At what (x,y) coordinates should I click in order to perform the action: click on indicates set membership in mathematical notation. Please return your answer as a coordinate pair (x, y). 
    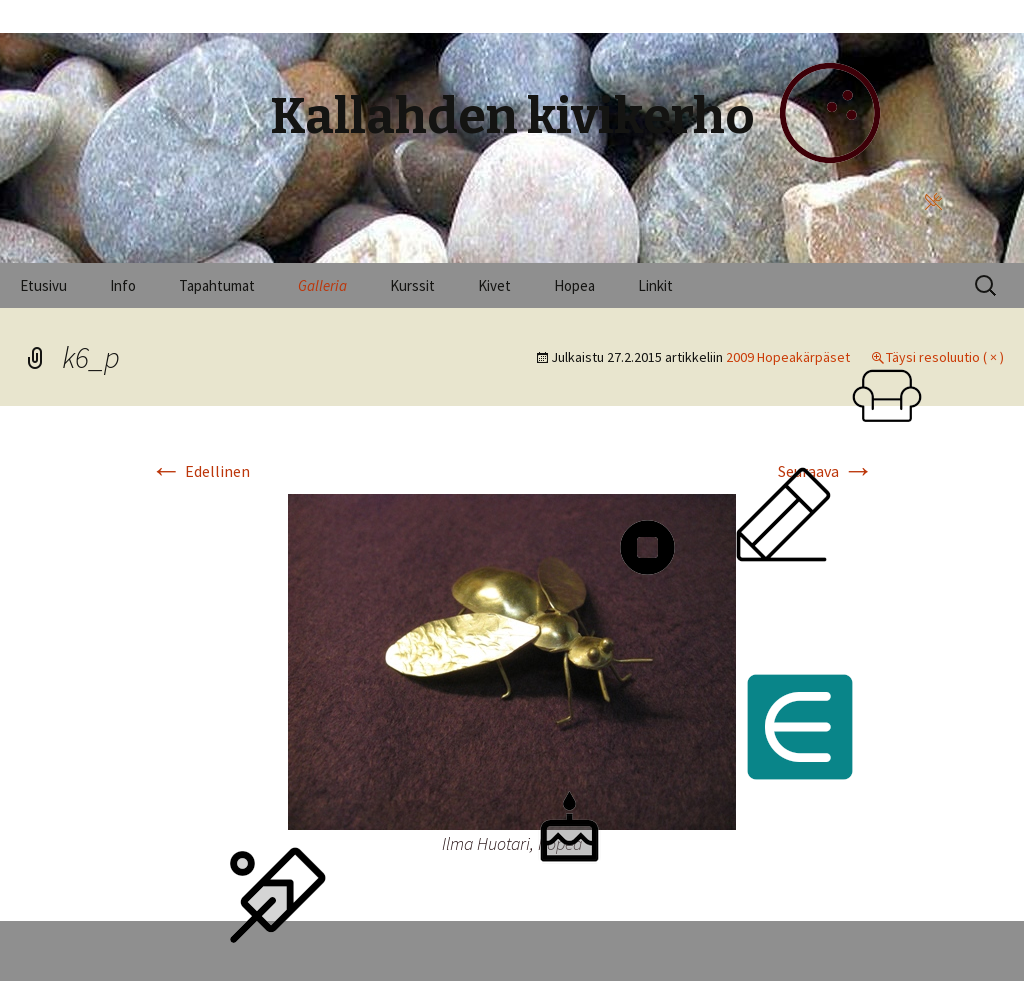
    Looking at the image, I should click on (800, 727).